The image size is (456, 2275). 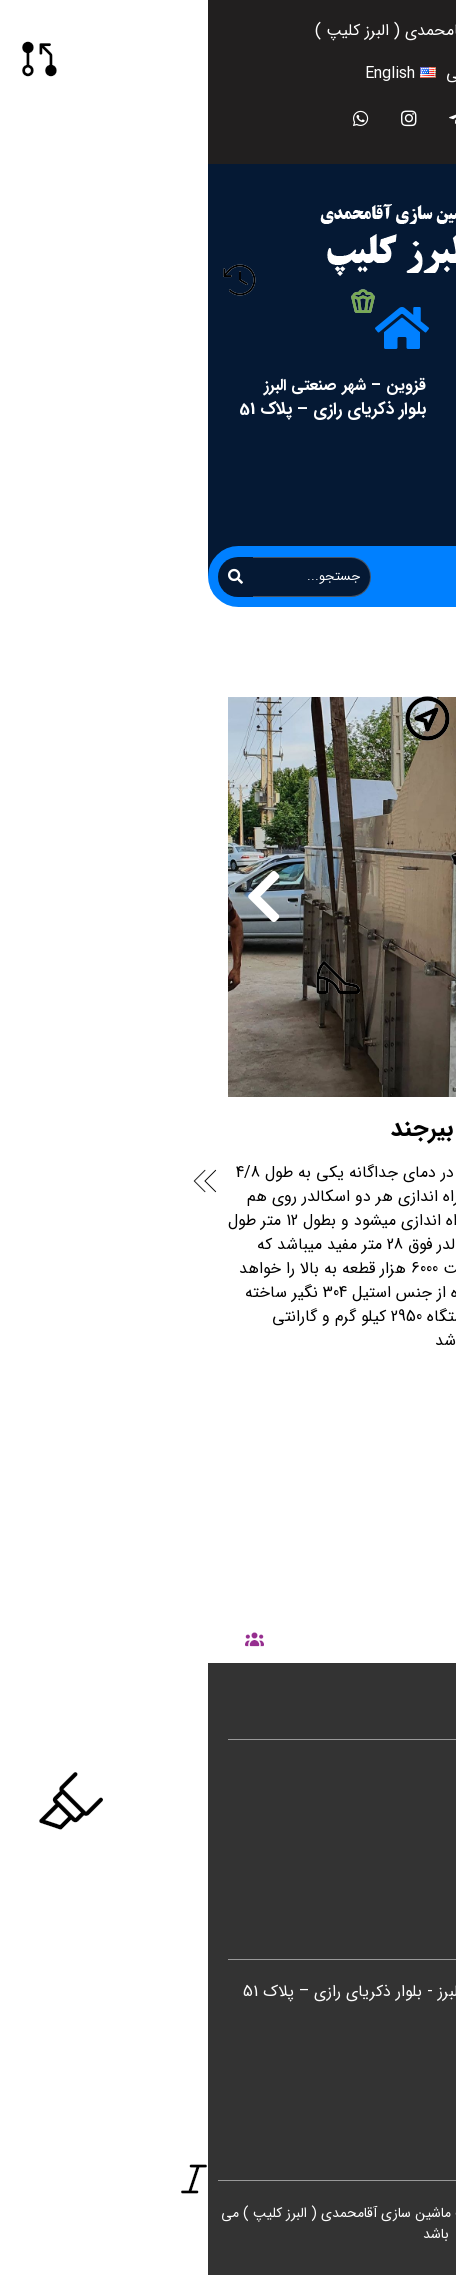 I want to click on browse women's footwear category, so click(x=336, y=979).